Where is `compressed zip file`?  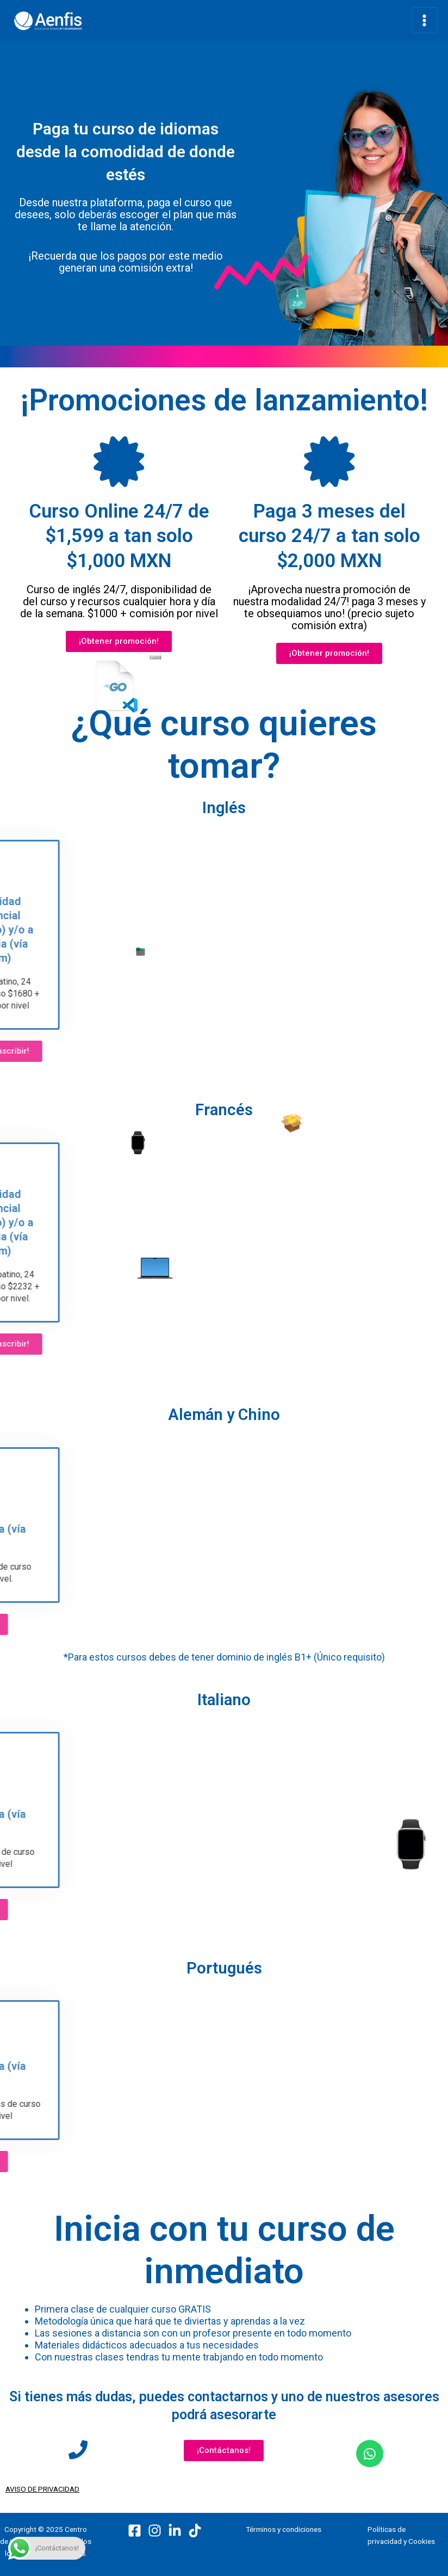
compressed zip file is located at coordinates (297, 299).